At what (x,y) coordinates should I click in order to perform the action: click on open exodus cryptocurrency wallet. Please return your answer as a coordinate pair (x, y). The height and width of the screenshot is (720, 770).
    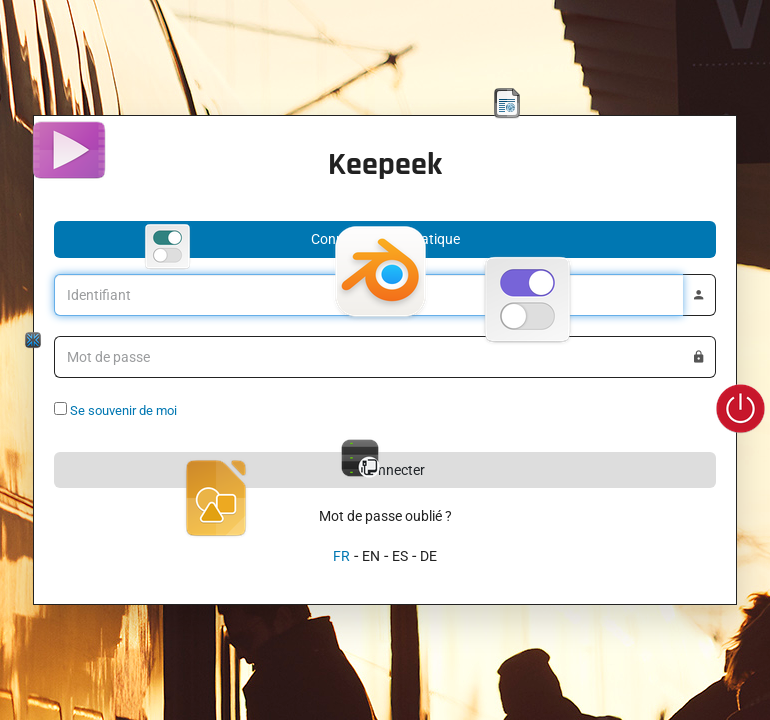
    Looking at the image, I should click on (33, 340).